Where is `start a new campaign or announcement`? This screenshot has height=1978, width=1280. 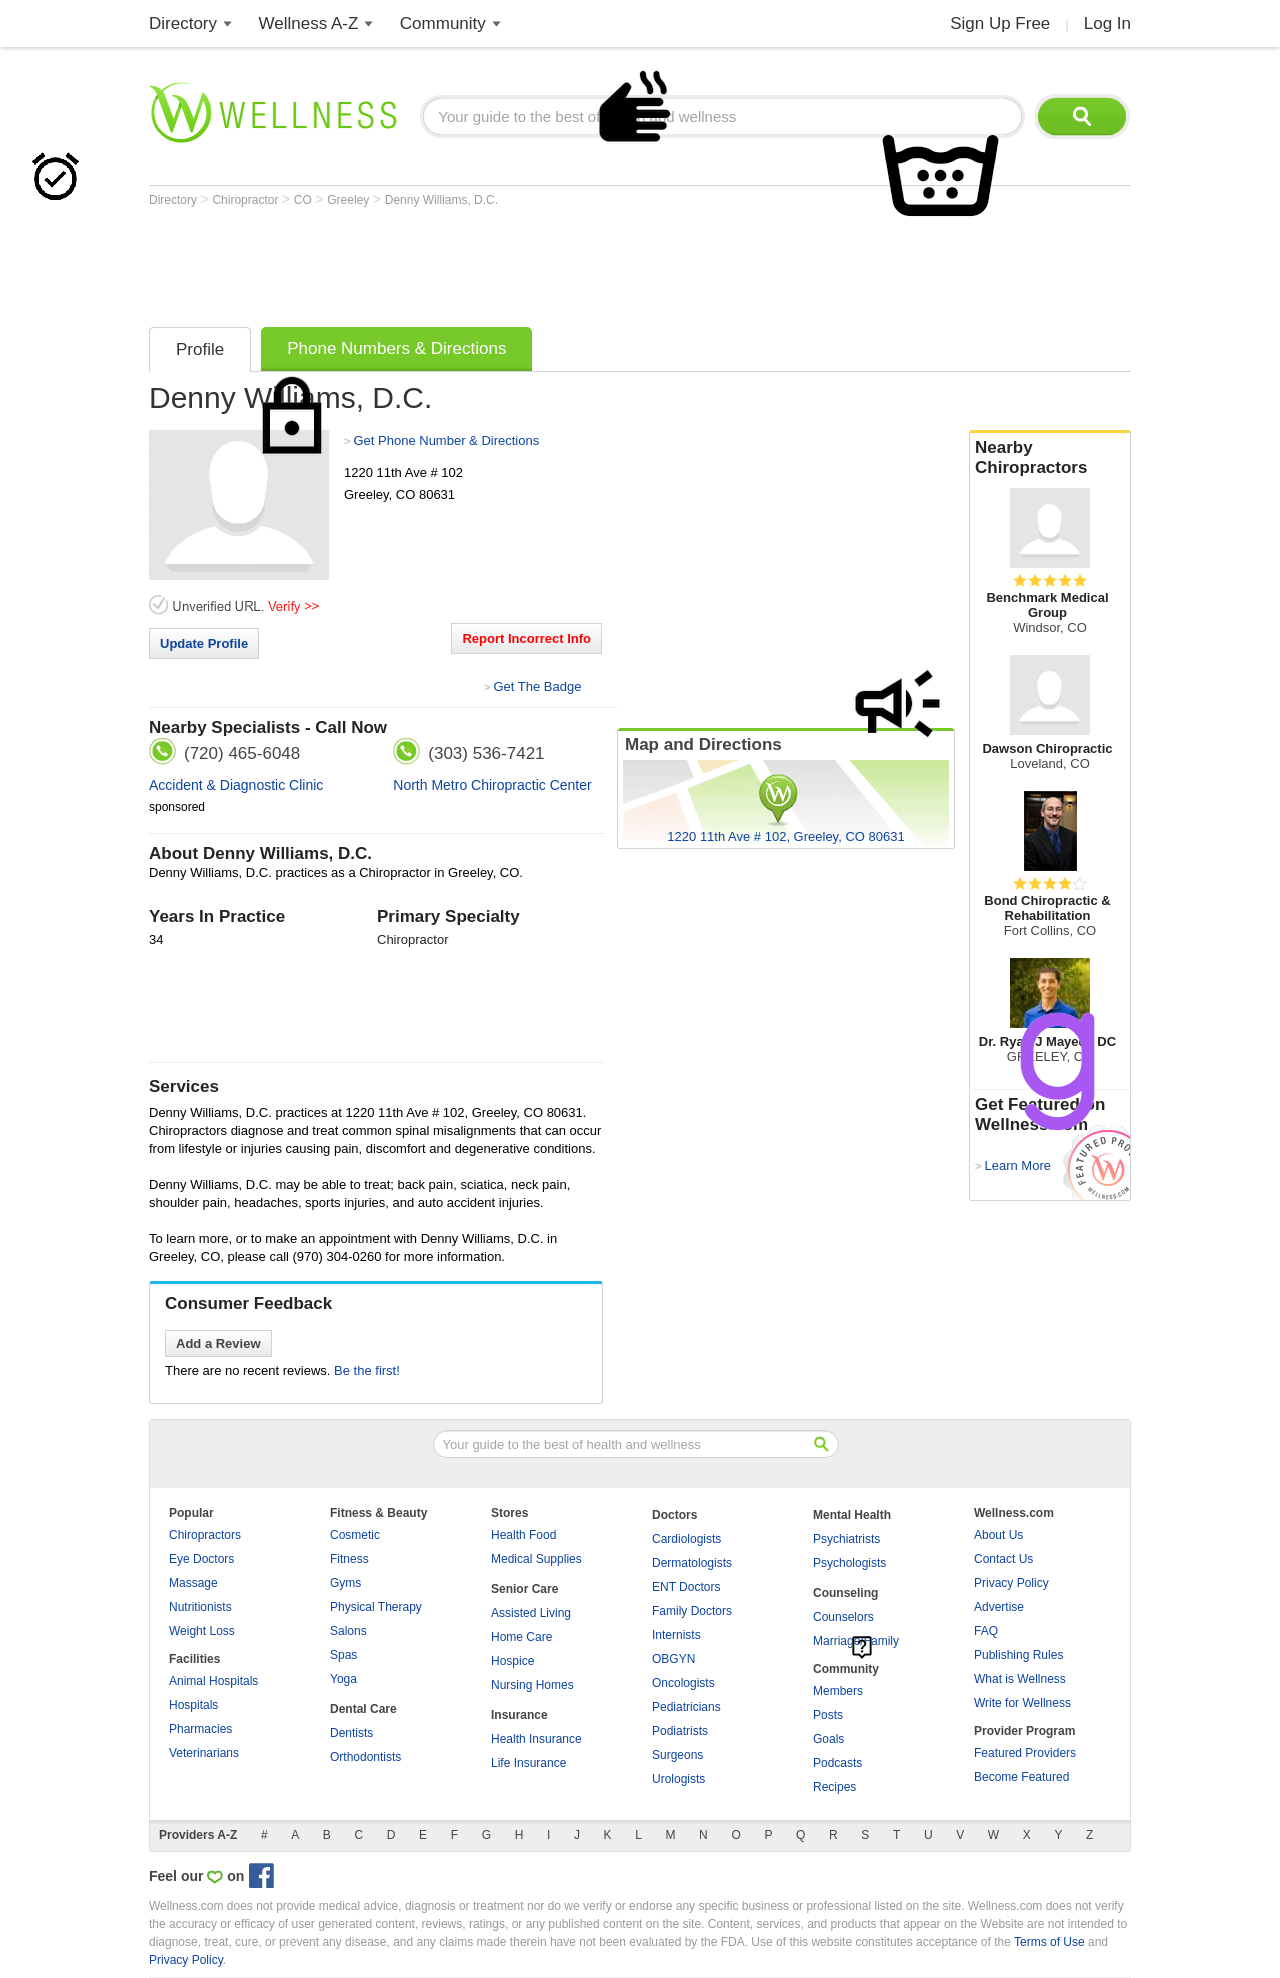
start a new campaign or announcement is located at coordinates (897, 703).